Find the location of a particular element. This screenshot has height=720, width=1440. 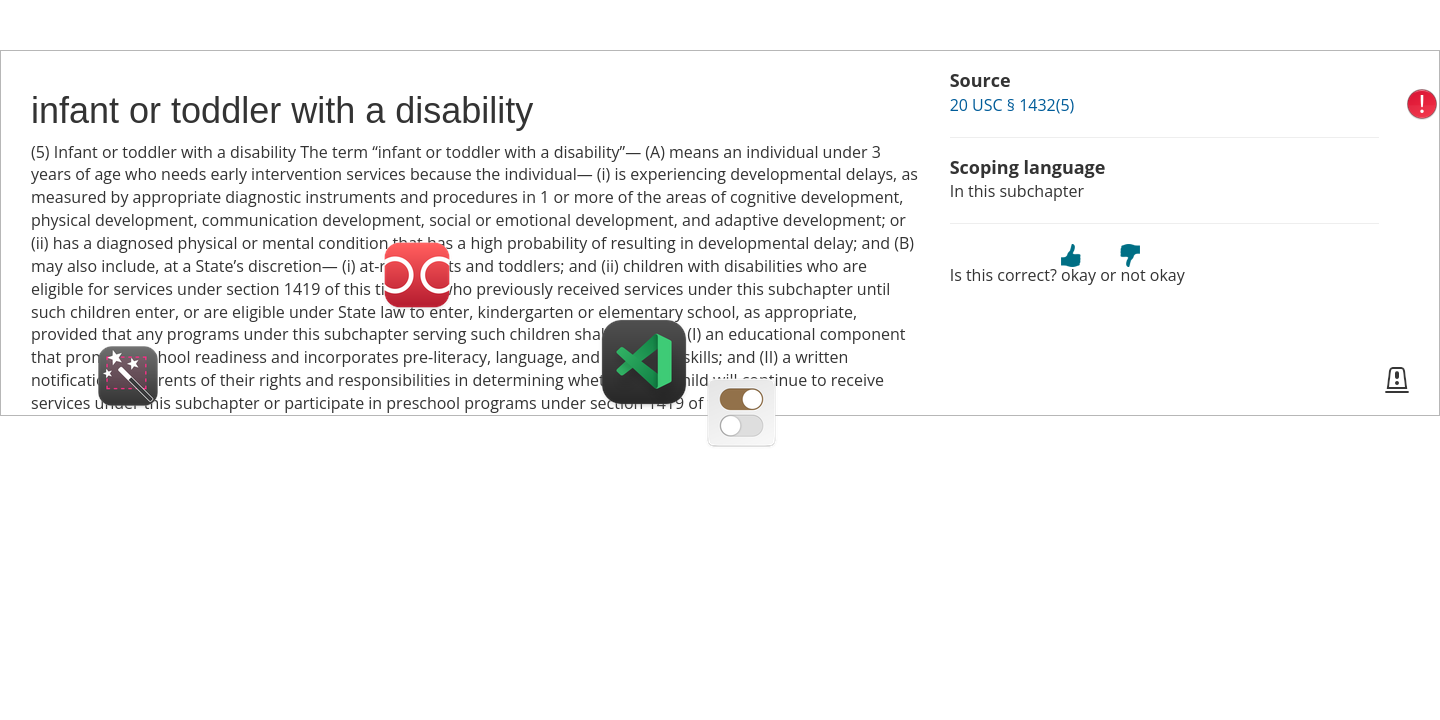

open normcap screen capture tool is located at coordinates (128, 376).